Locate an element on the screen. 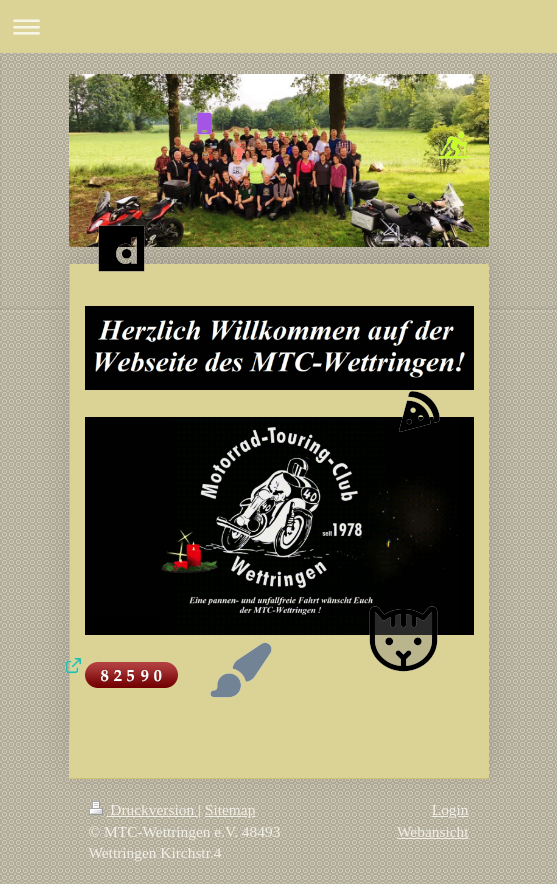 The width and height of the screenshot is (557, 884). women's restroom indicator is located at coordinates (239, 151).